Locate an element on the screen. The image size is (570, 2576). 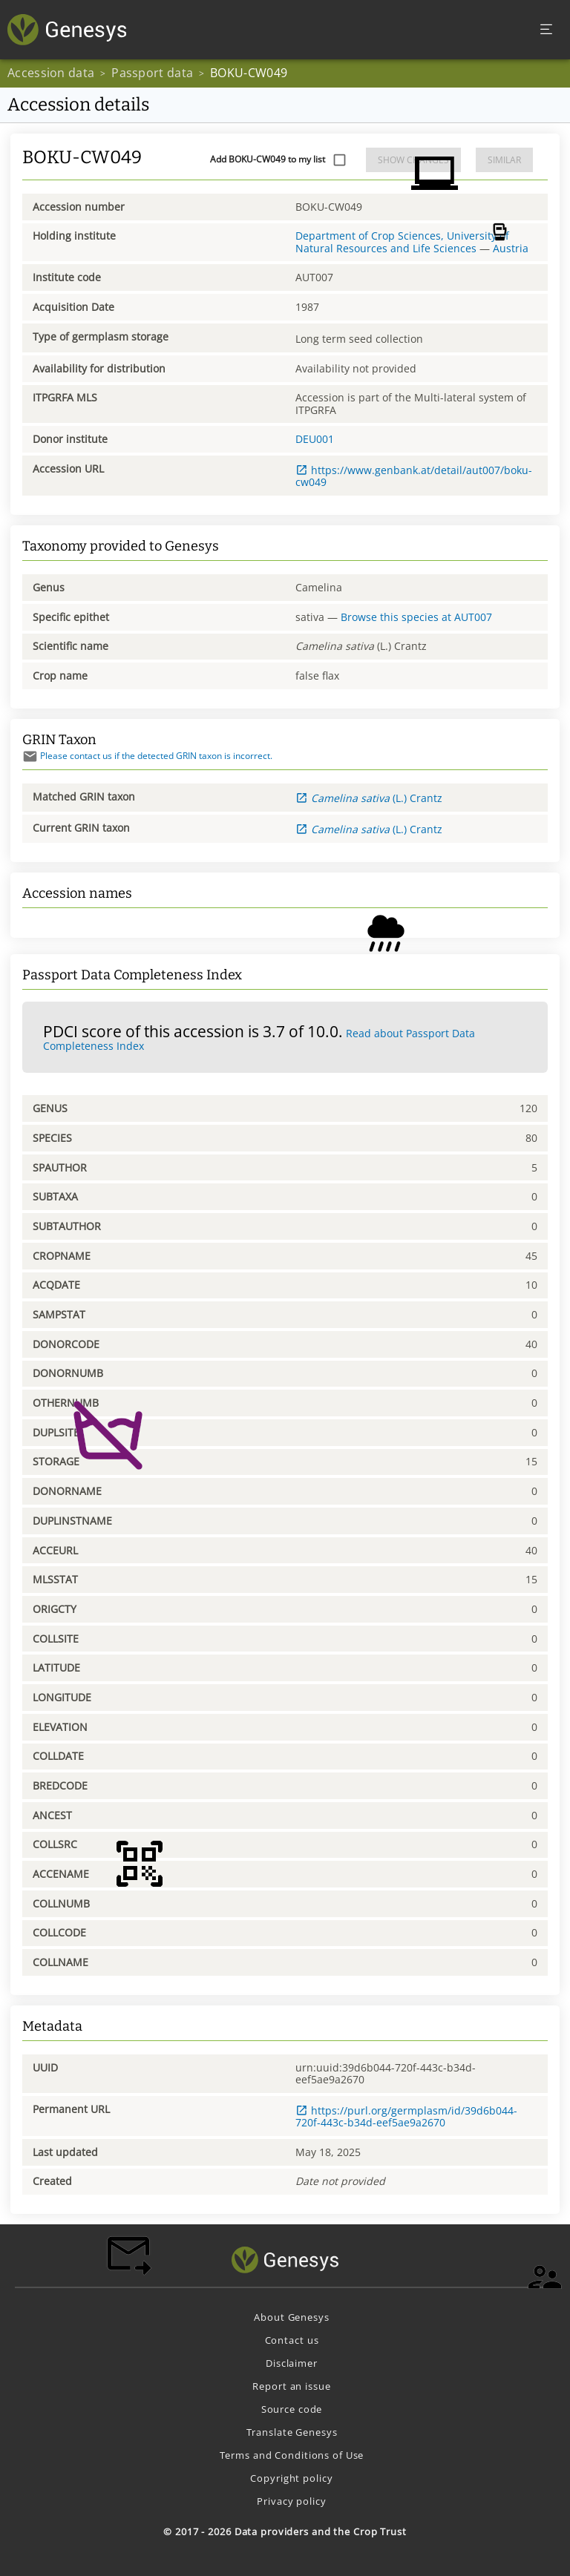
manage team members or user accounts is located at coordinates (545, 2277).